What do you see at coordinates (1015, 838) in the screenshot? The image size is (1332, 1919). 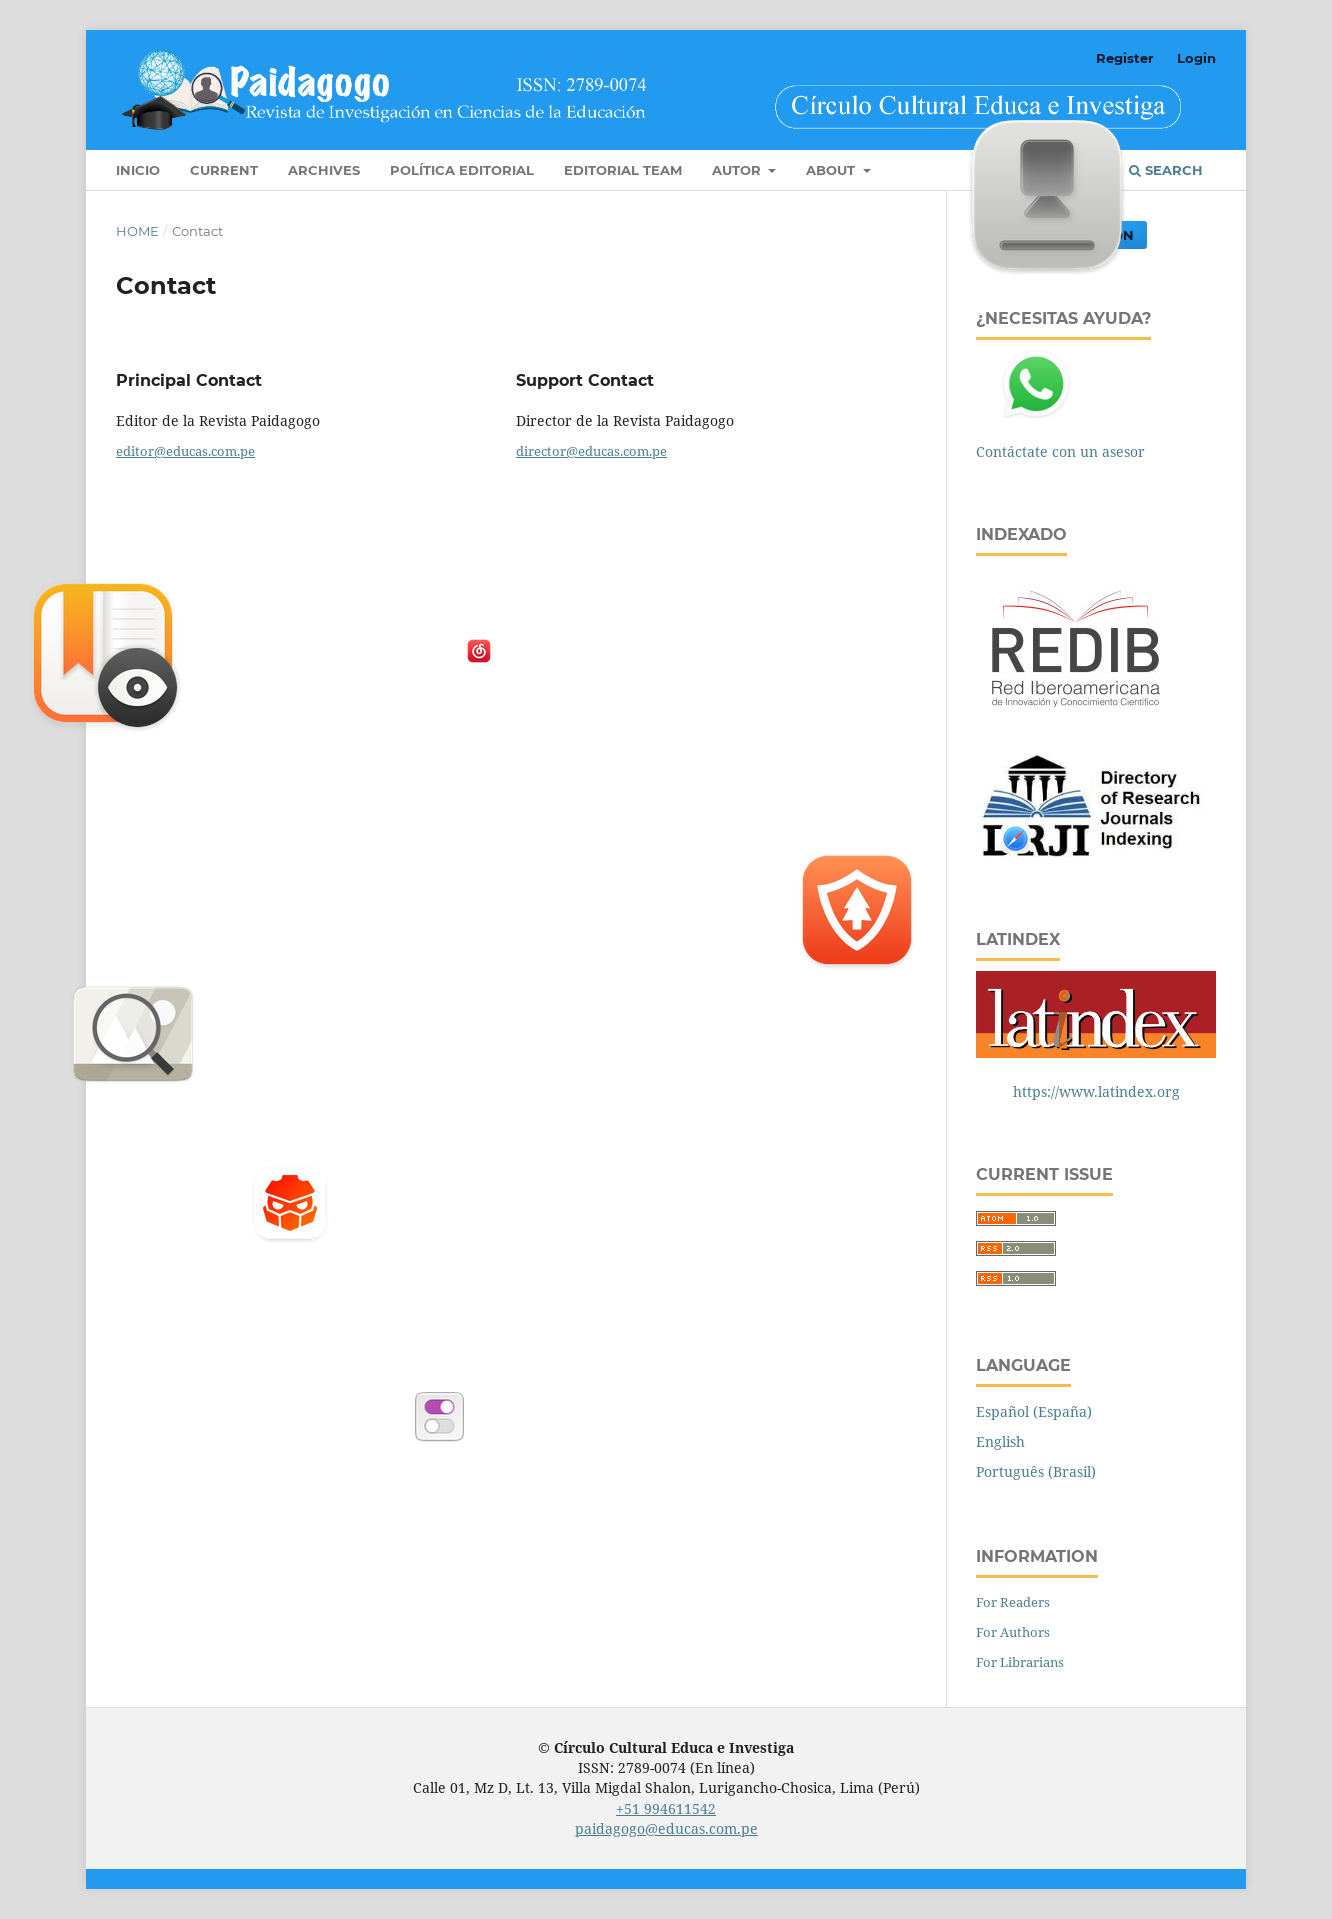 I see `open Safari web browser` at bounding box center [1015, 838].